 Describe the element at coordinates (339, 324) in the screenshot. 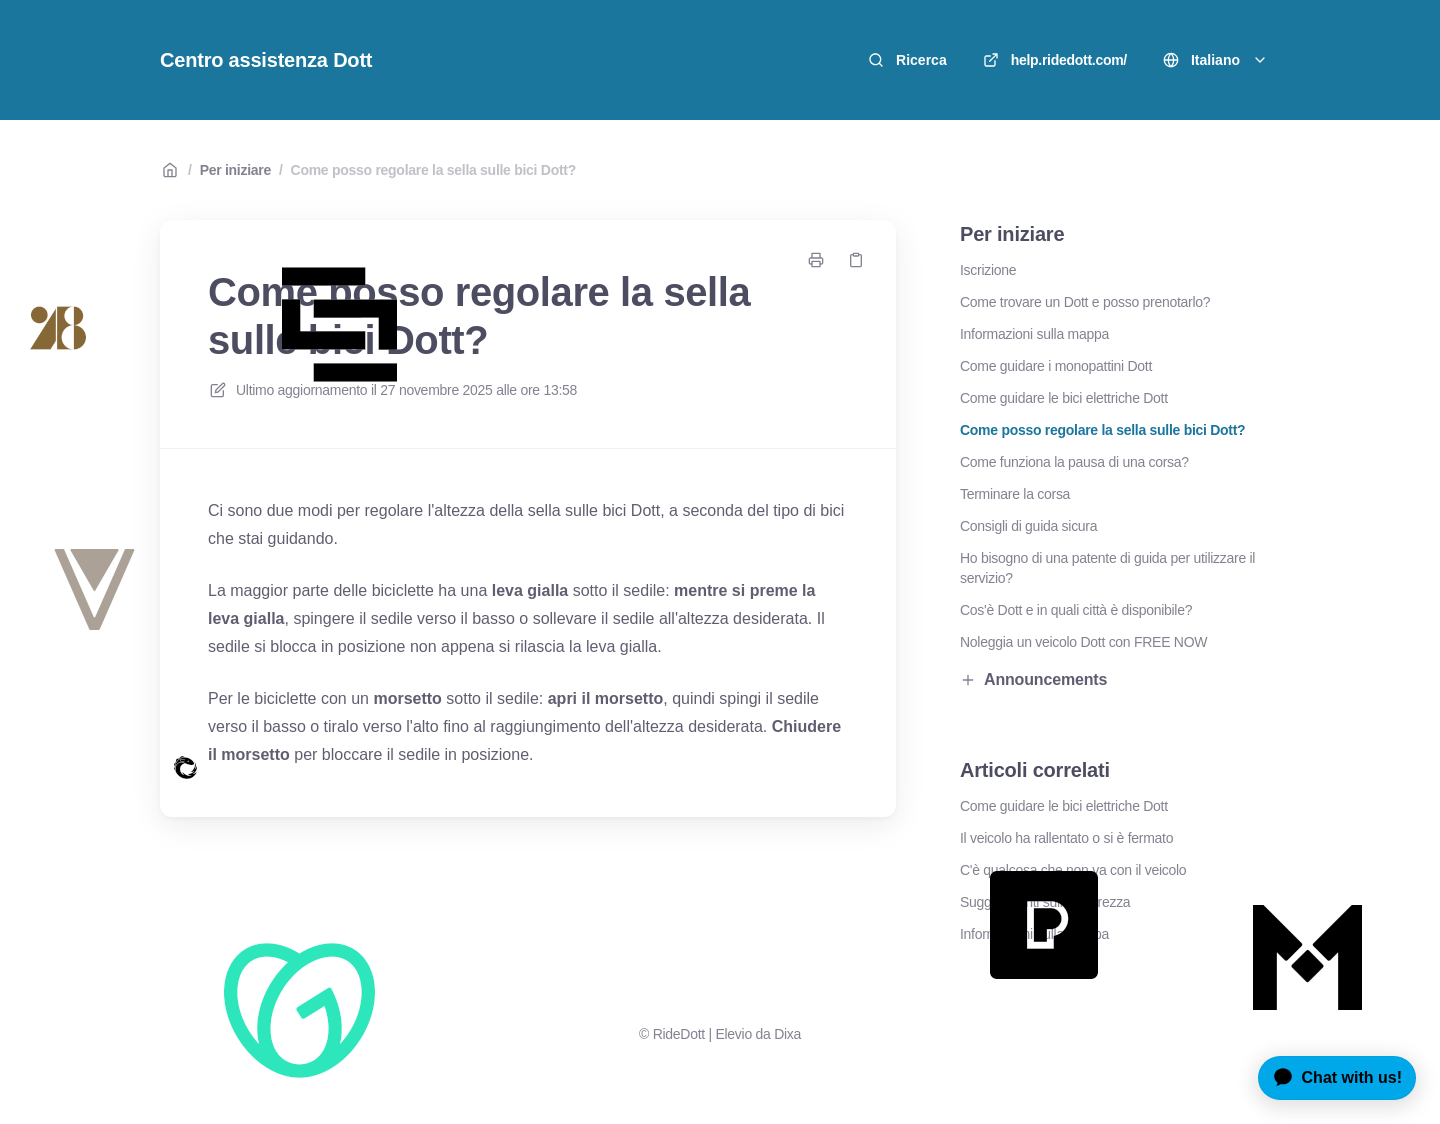

I see `skaffold application or service` at that location.